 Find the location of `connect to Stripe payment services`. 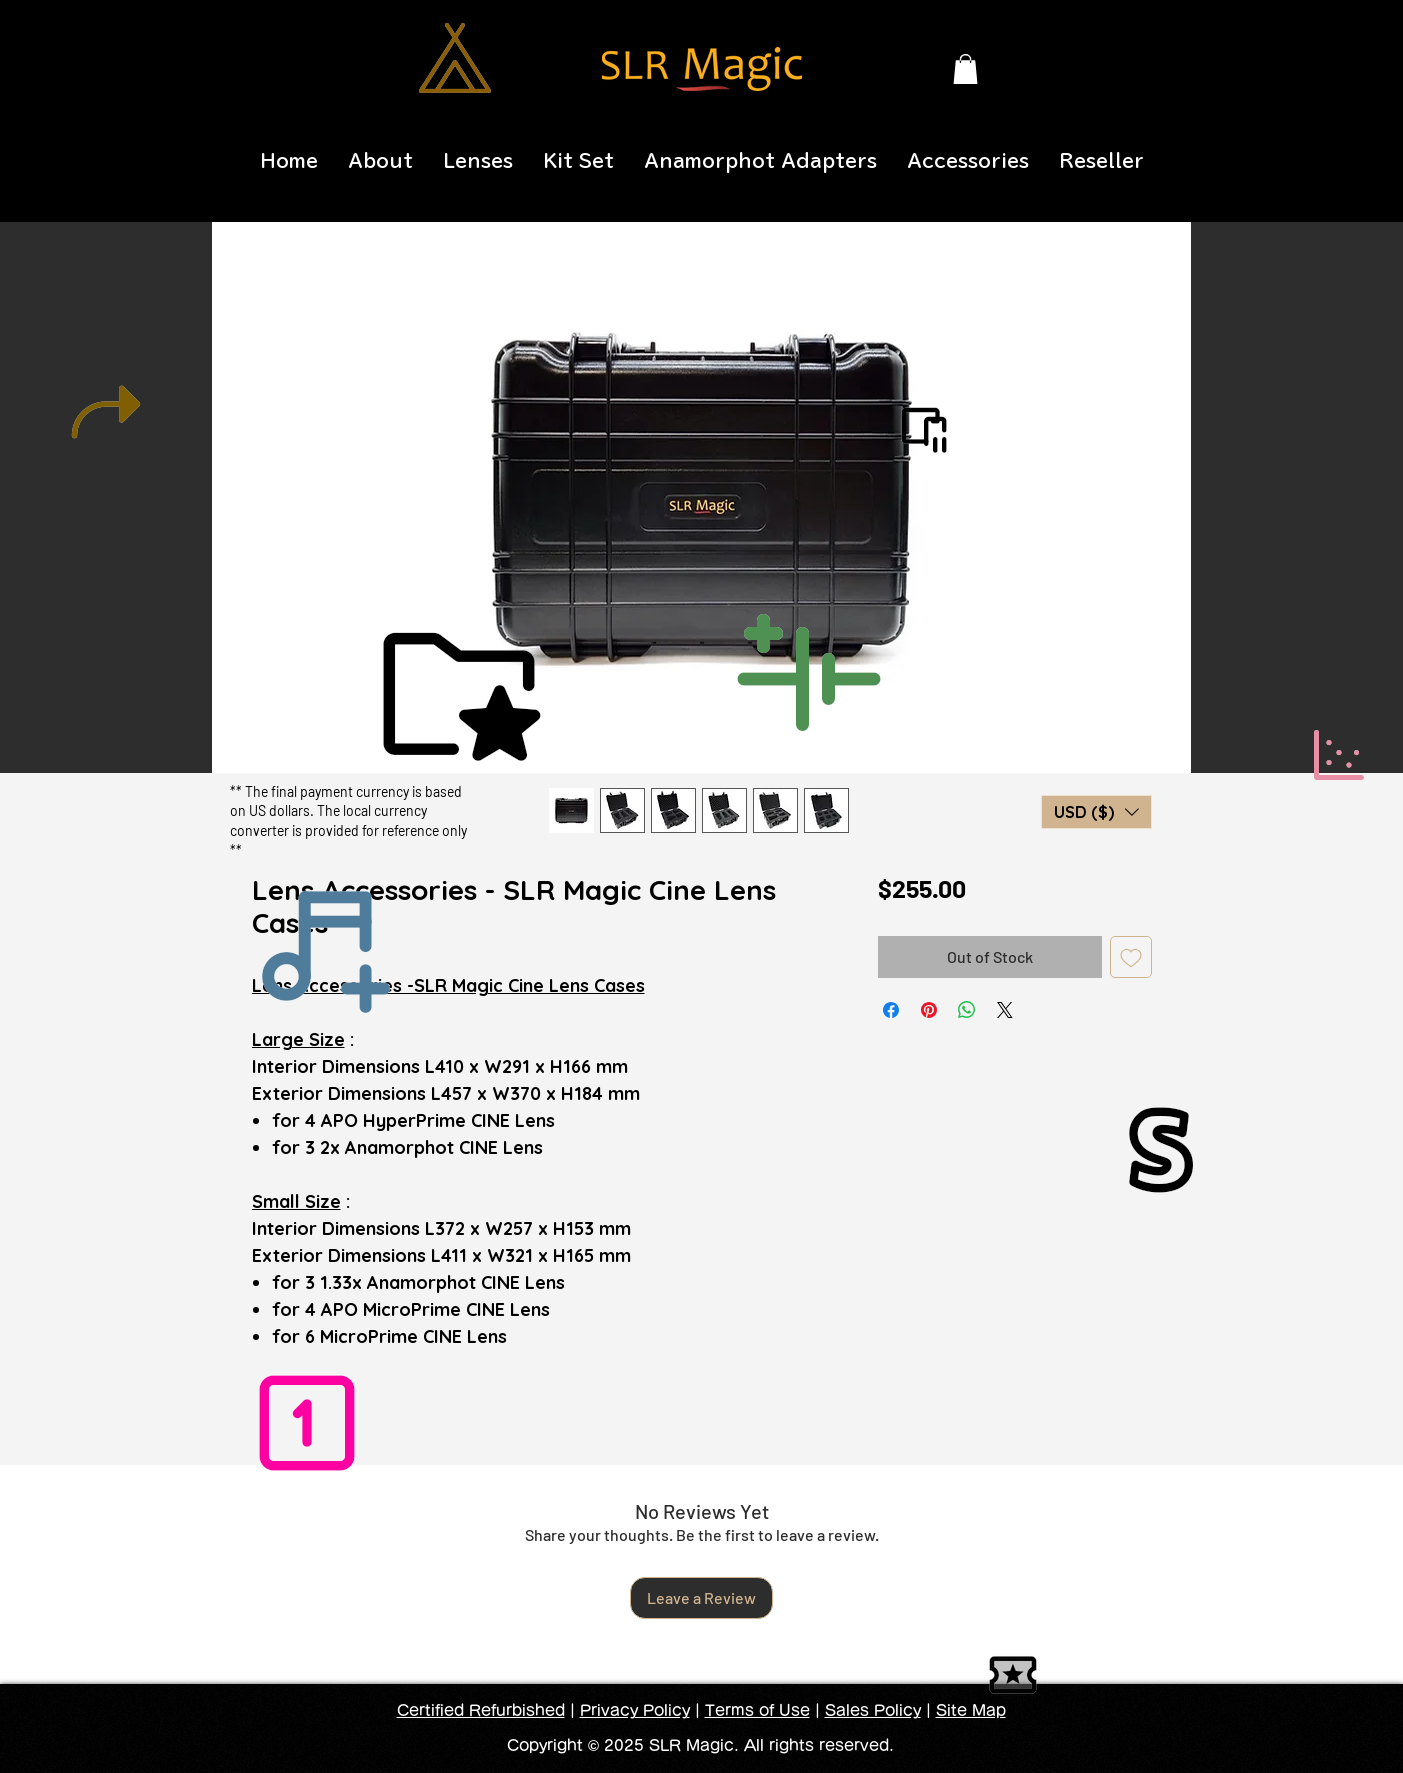

connect to Stripe payment services is located at coordinates (1159, 1150).